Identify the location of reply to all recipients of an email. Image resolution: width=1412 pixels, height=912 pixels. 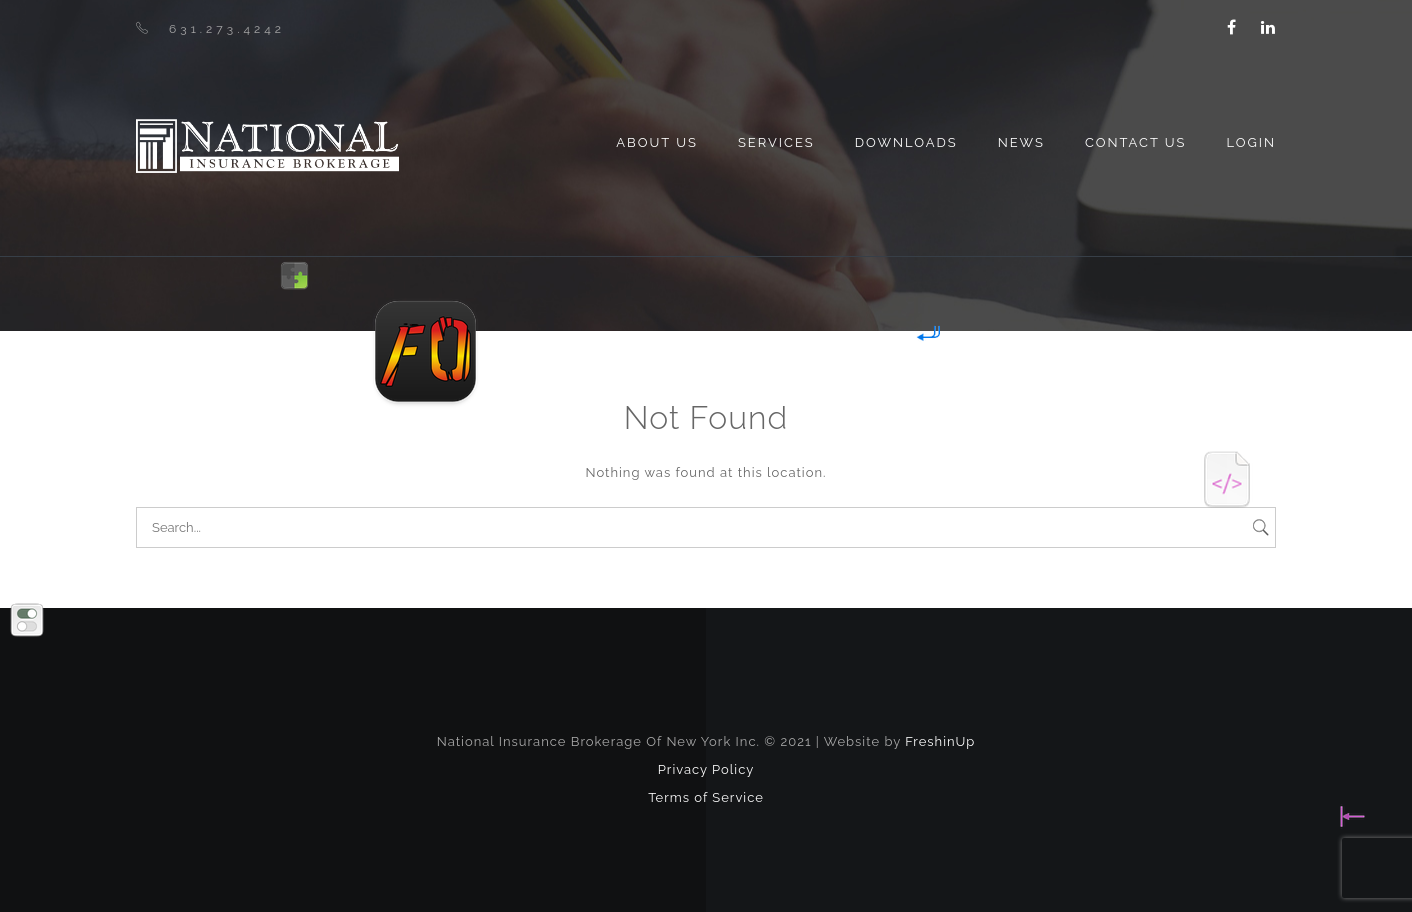
(928, 332).